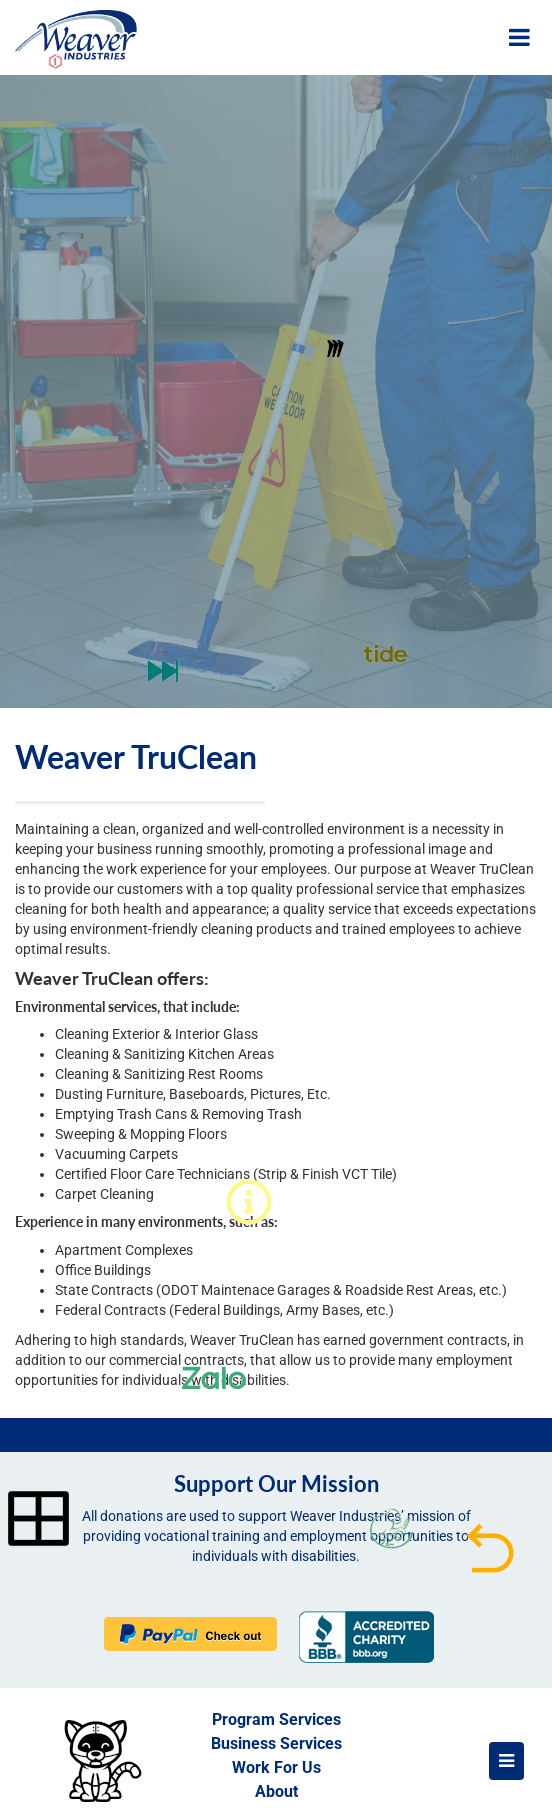  What do you see at coordinates (391, 1528) in the screenshot?
I see `visit the CodeMirror website or documentation` at bounding box center [391, 1528].